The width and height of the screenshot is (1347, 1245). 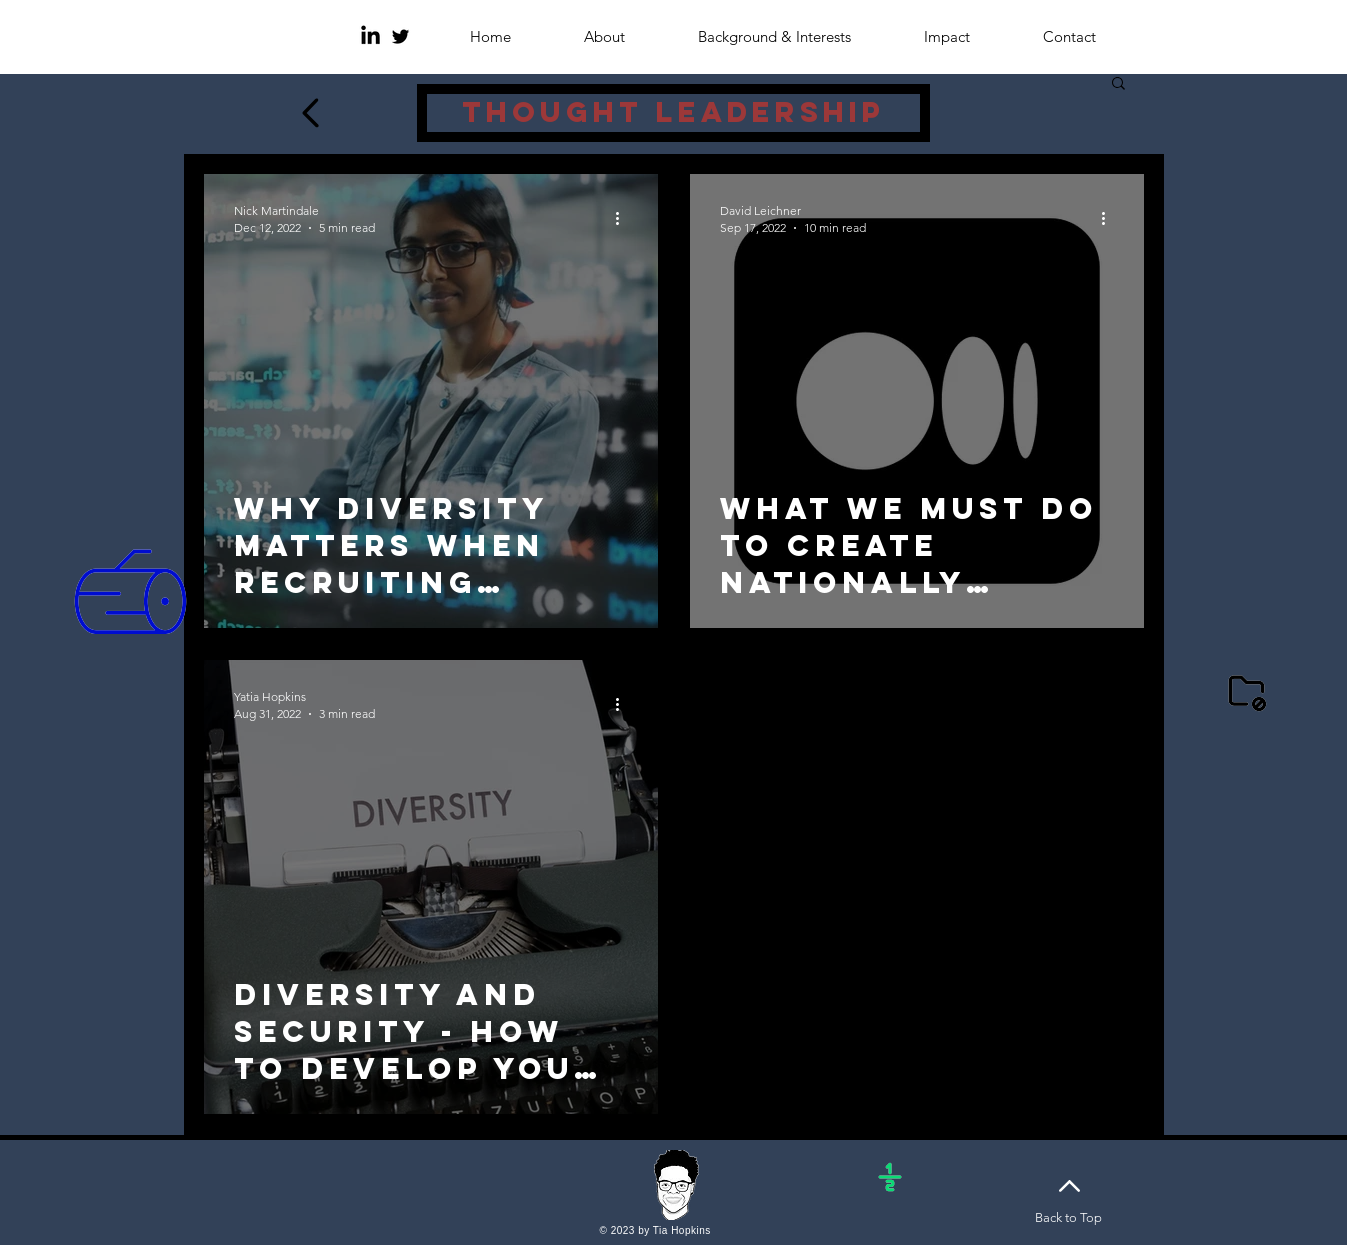 What do you see at coordinates (1246, 691) in the screenshot?
I see `cancel folder upload or creation` at bounding box center [1246, 691].